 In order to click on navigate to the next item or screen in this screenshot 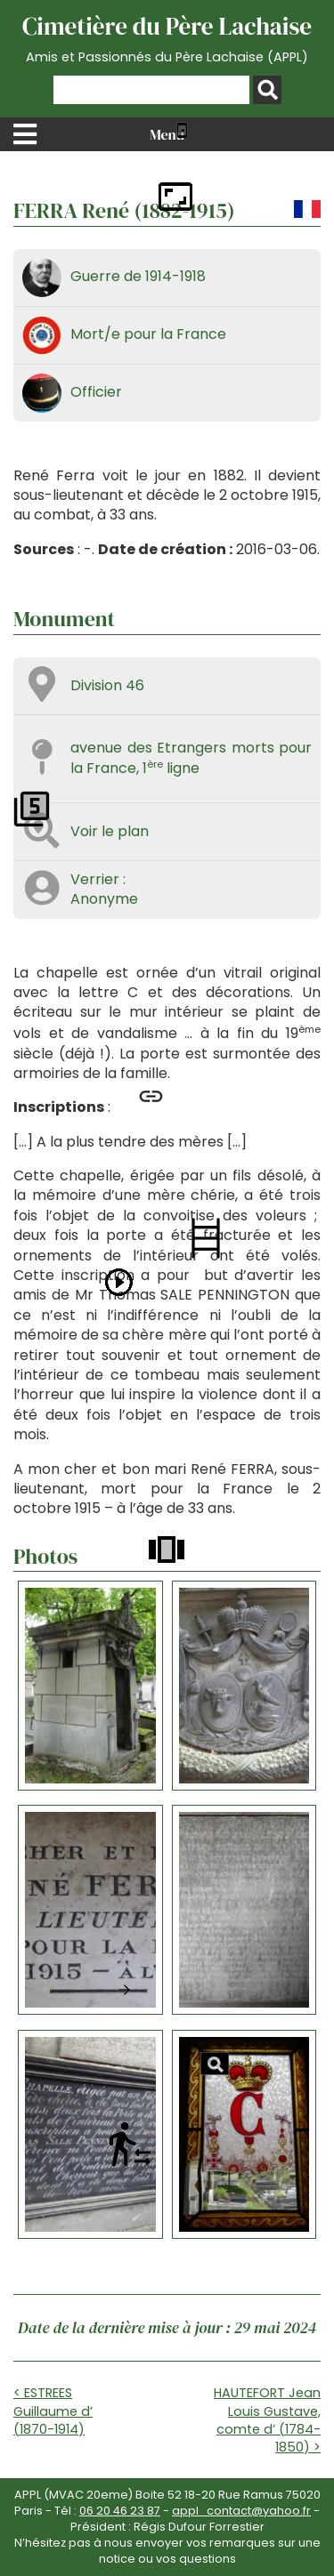, I will do `click(124, 1990)`.